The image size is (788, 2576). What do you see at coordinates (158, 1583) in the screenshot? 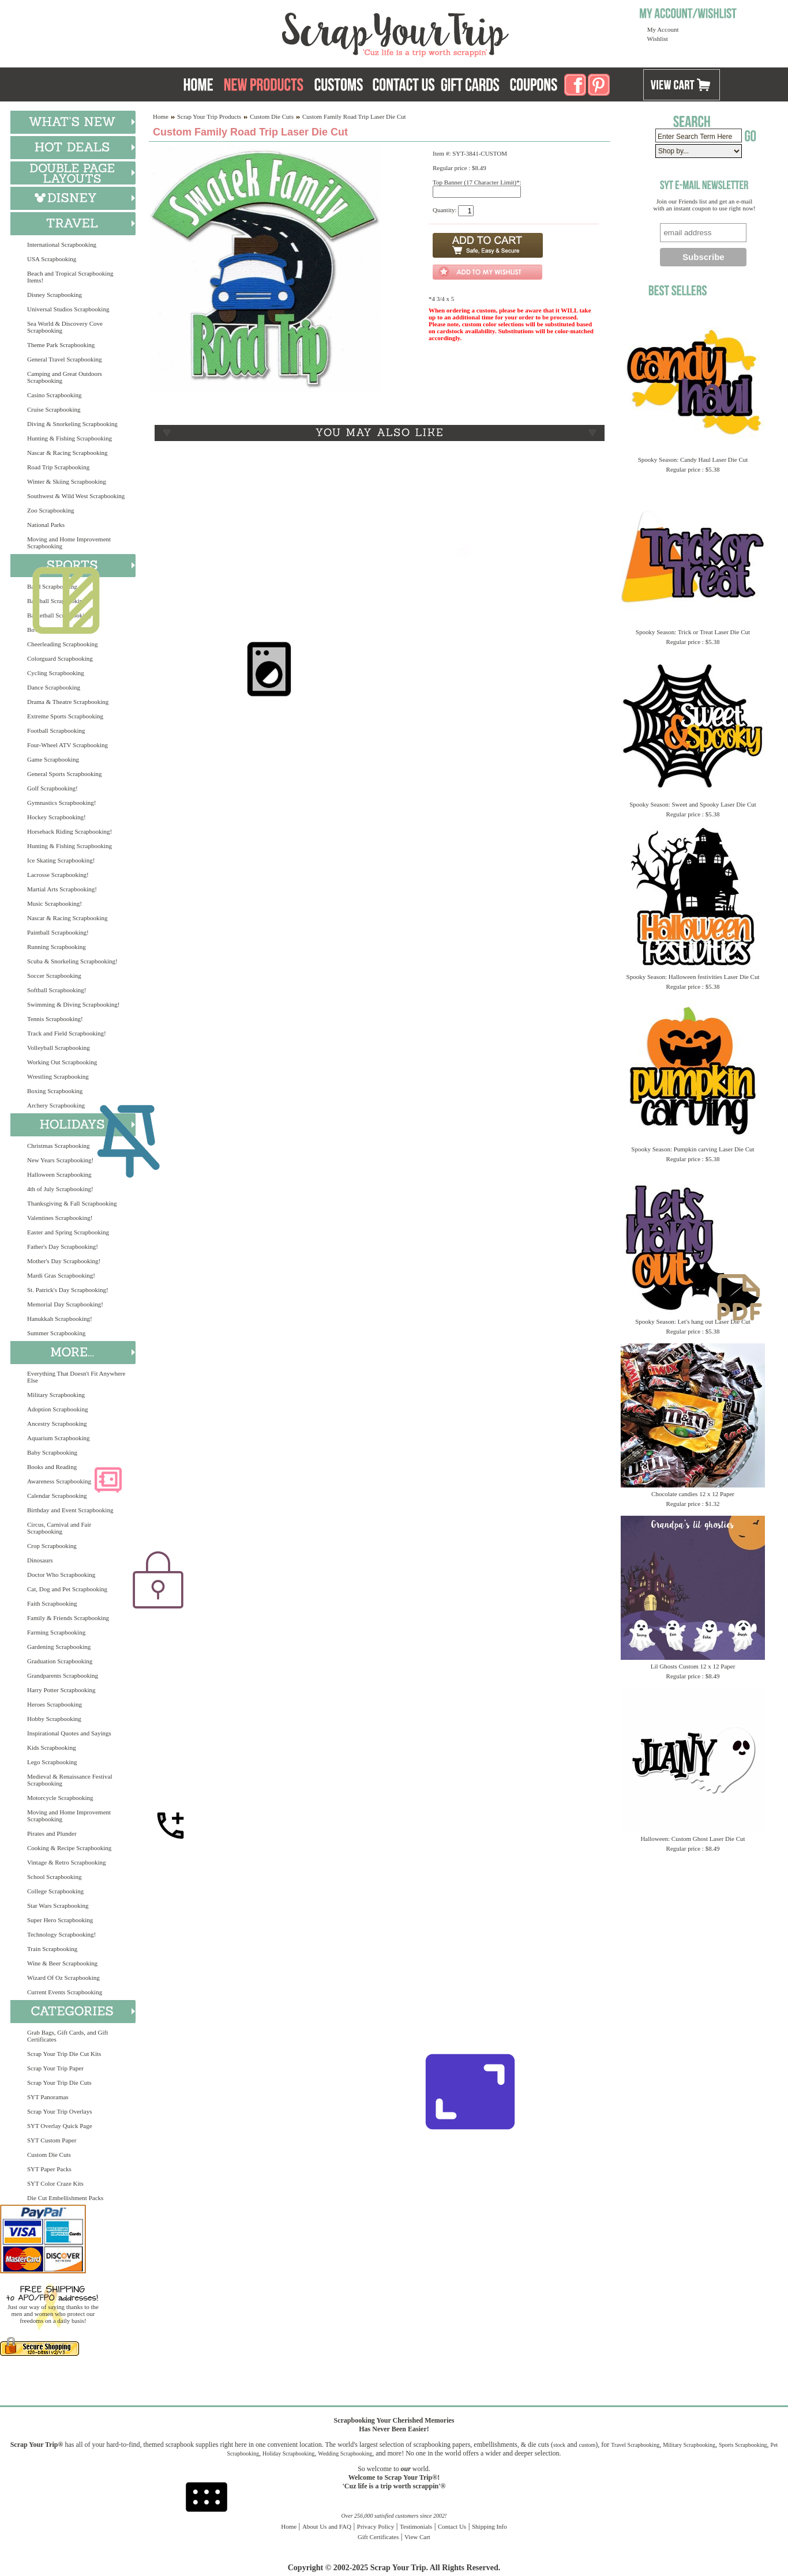
I see `access security or privacy settings` at bounding box center [158, 1583].